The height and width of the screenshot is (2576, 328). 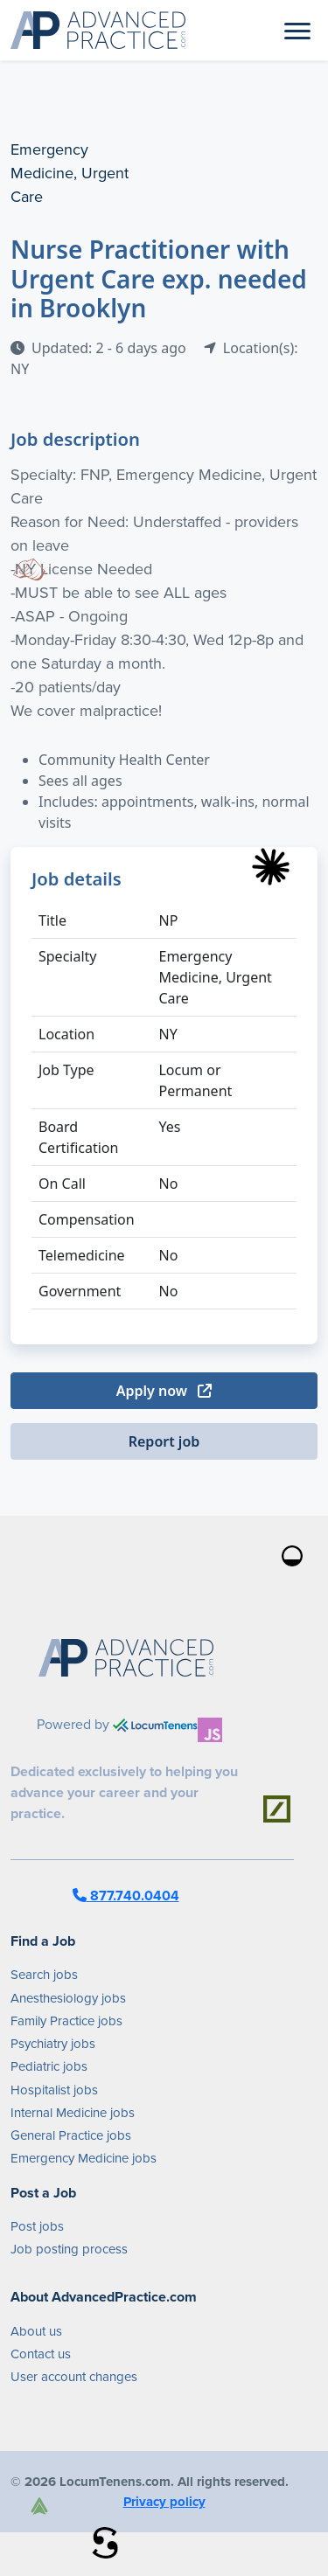 I want to click on lefthook git hooks manager logo, so click(x=29, y=569).